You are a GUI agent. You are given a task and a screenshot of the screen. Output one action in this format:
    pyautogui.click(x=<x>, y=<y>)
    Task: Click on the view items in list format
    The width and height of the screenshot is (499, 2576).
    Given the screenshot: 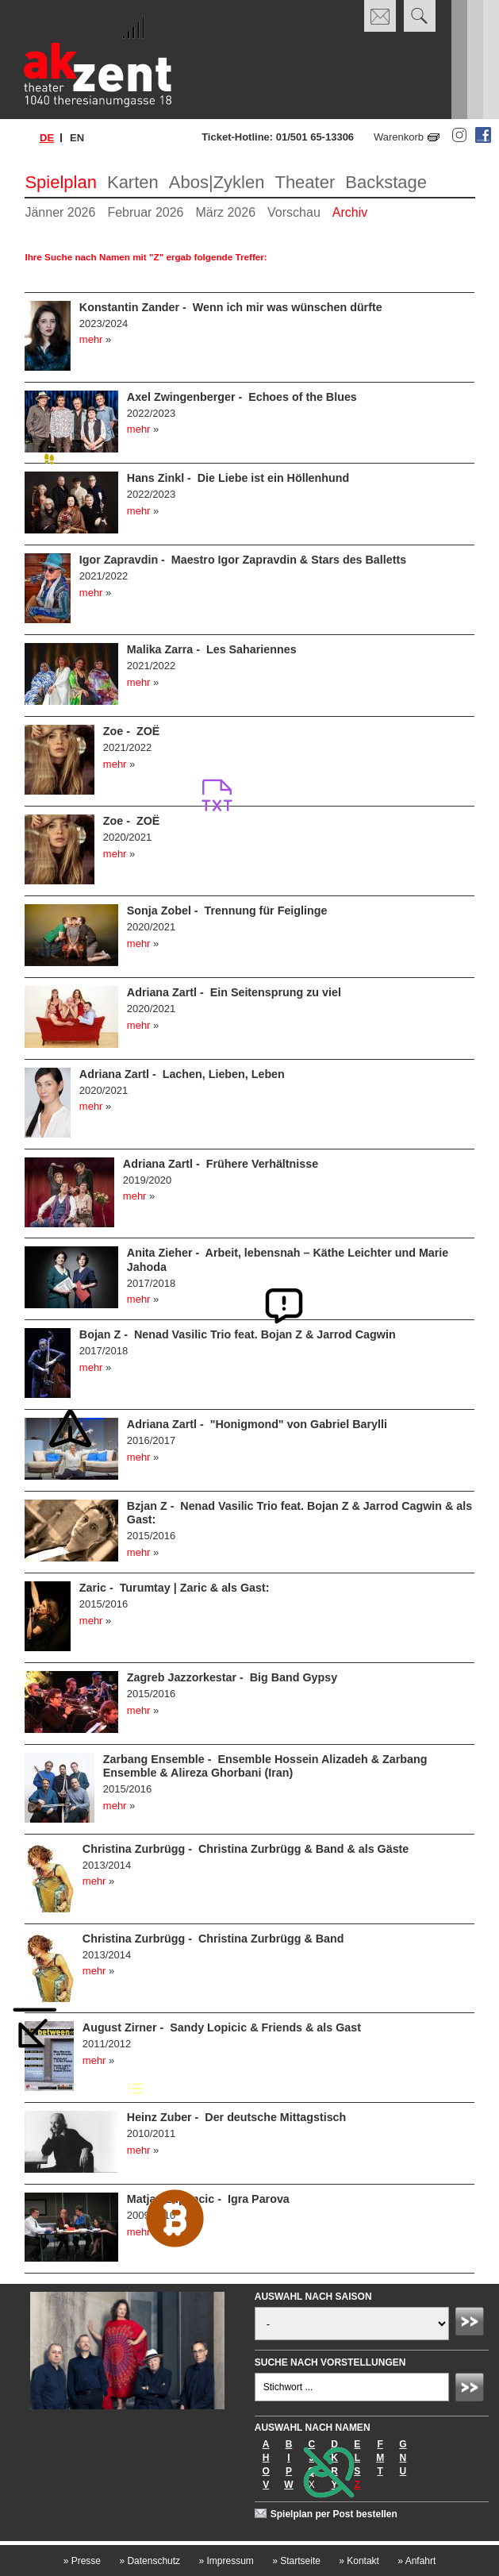 What is the action you would take?
    pyautogui.click(x=136, y=2089)
    